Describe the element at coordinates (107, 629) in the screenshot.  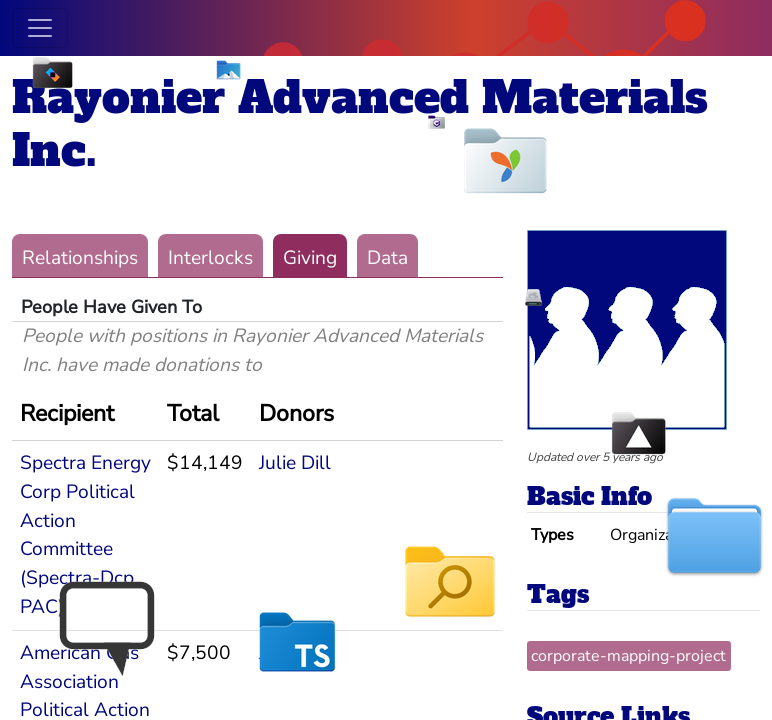
I see `keyboard input language indicator` at that location.